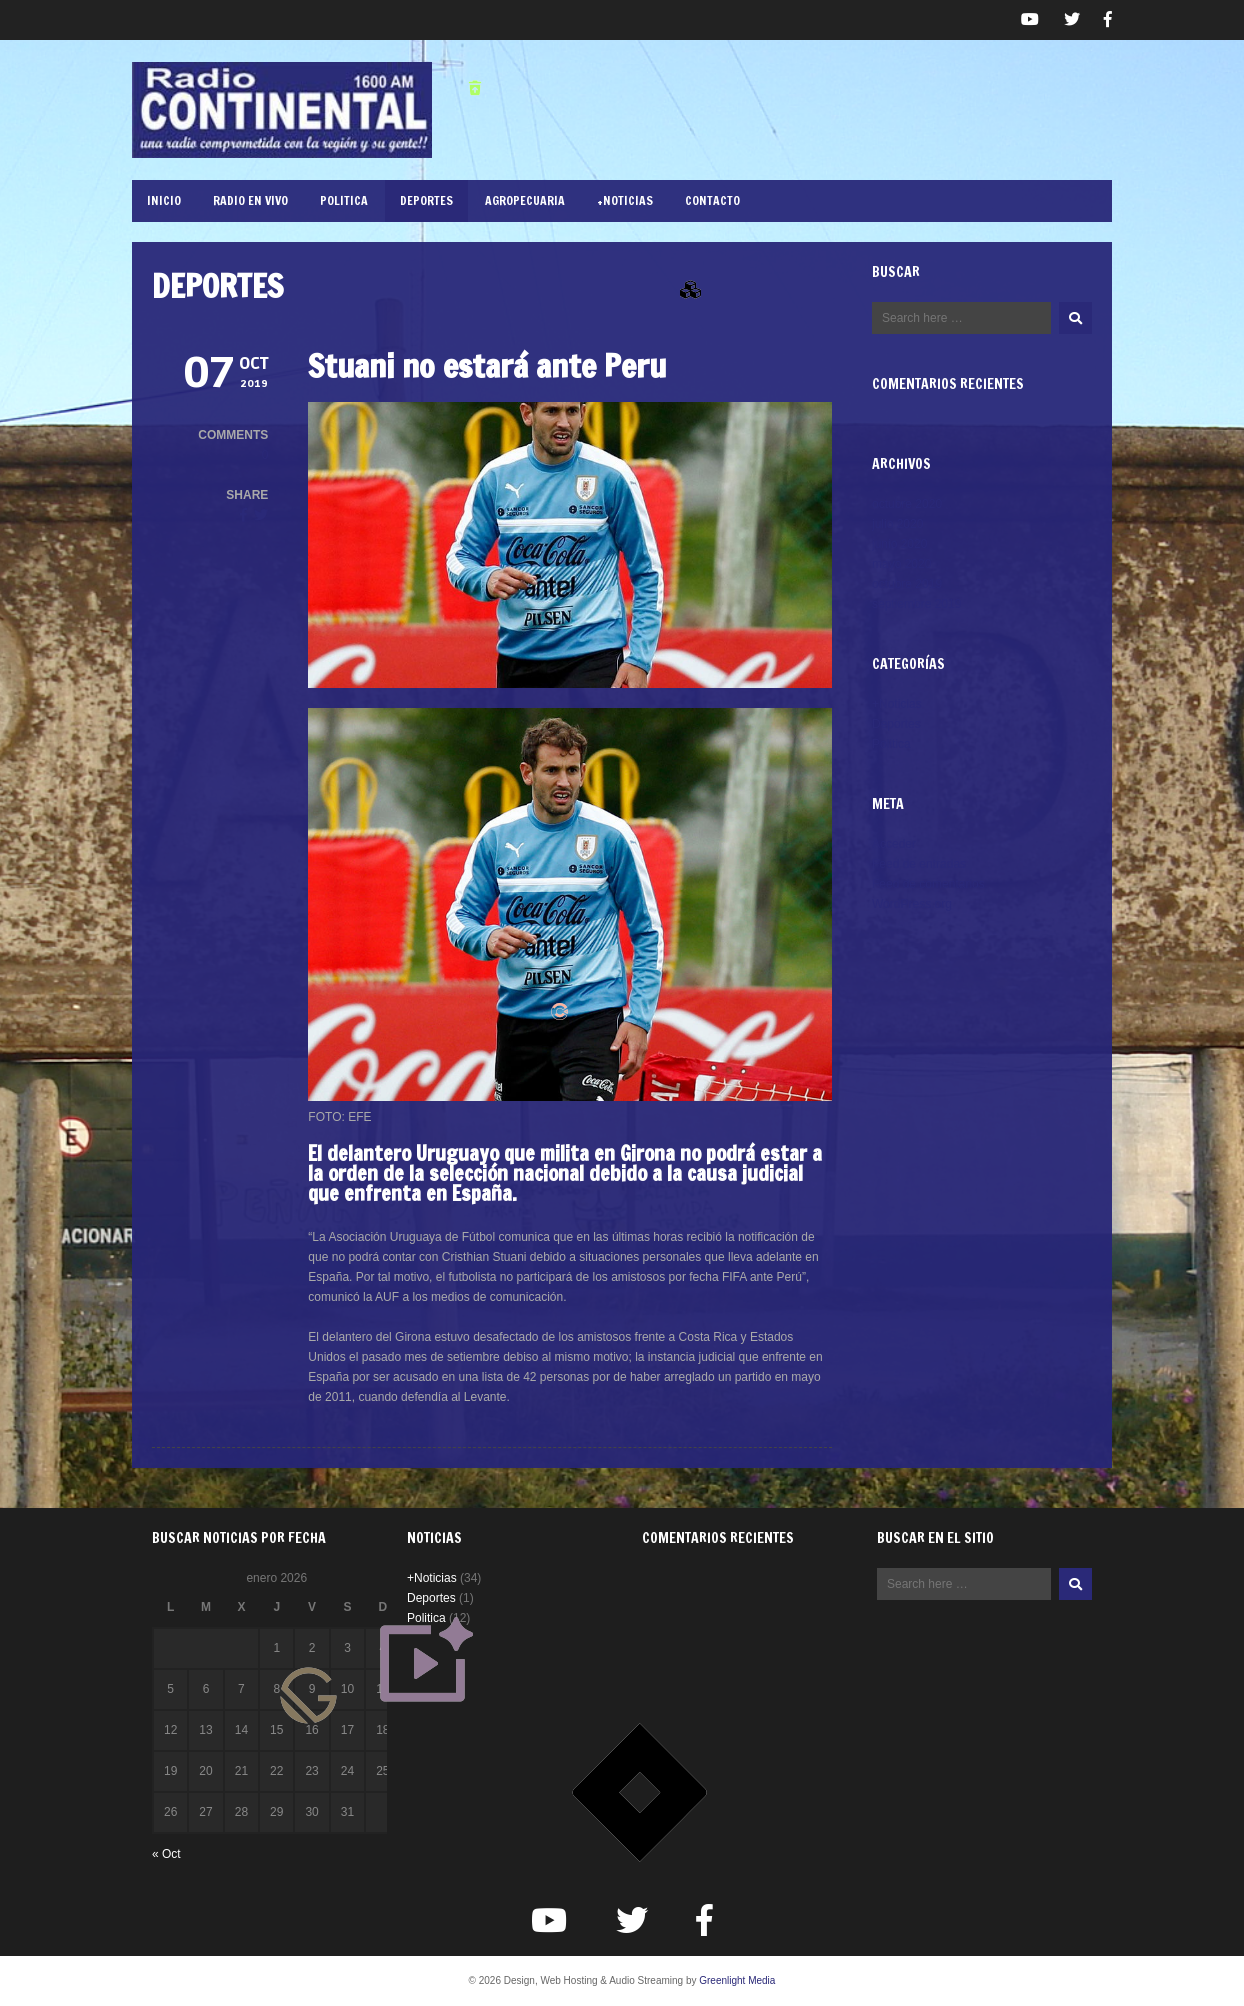 This screenshot has height=2006, width=1244. What do you see at coordinates (308, 1695) in the screenshot?
I see `gatsby framework logo` at bounding box center [308, 1695].